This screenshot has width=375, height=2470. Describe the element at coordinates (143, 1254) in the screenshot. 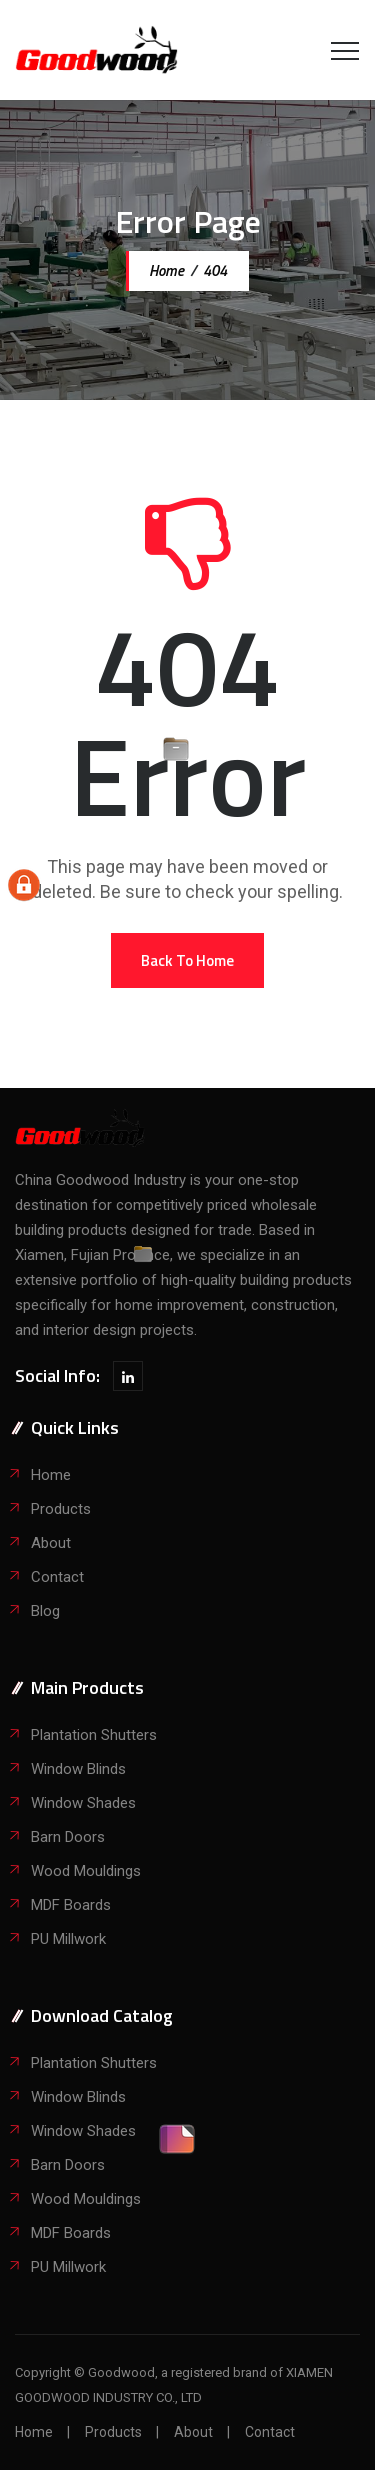

I see `open folder to view contents` at that location.